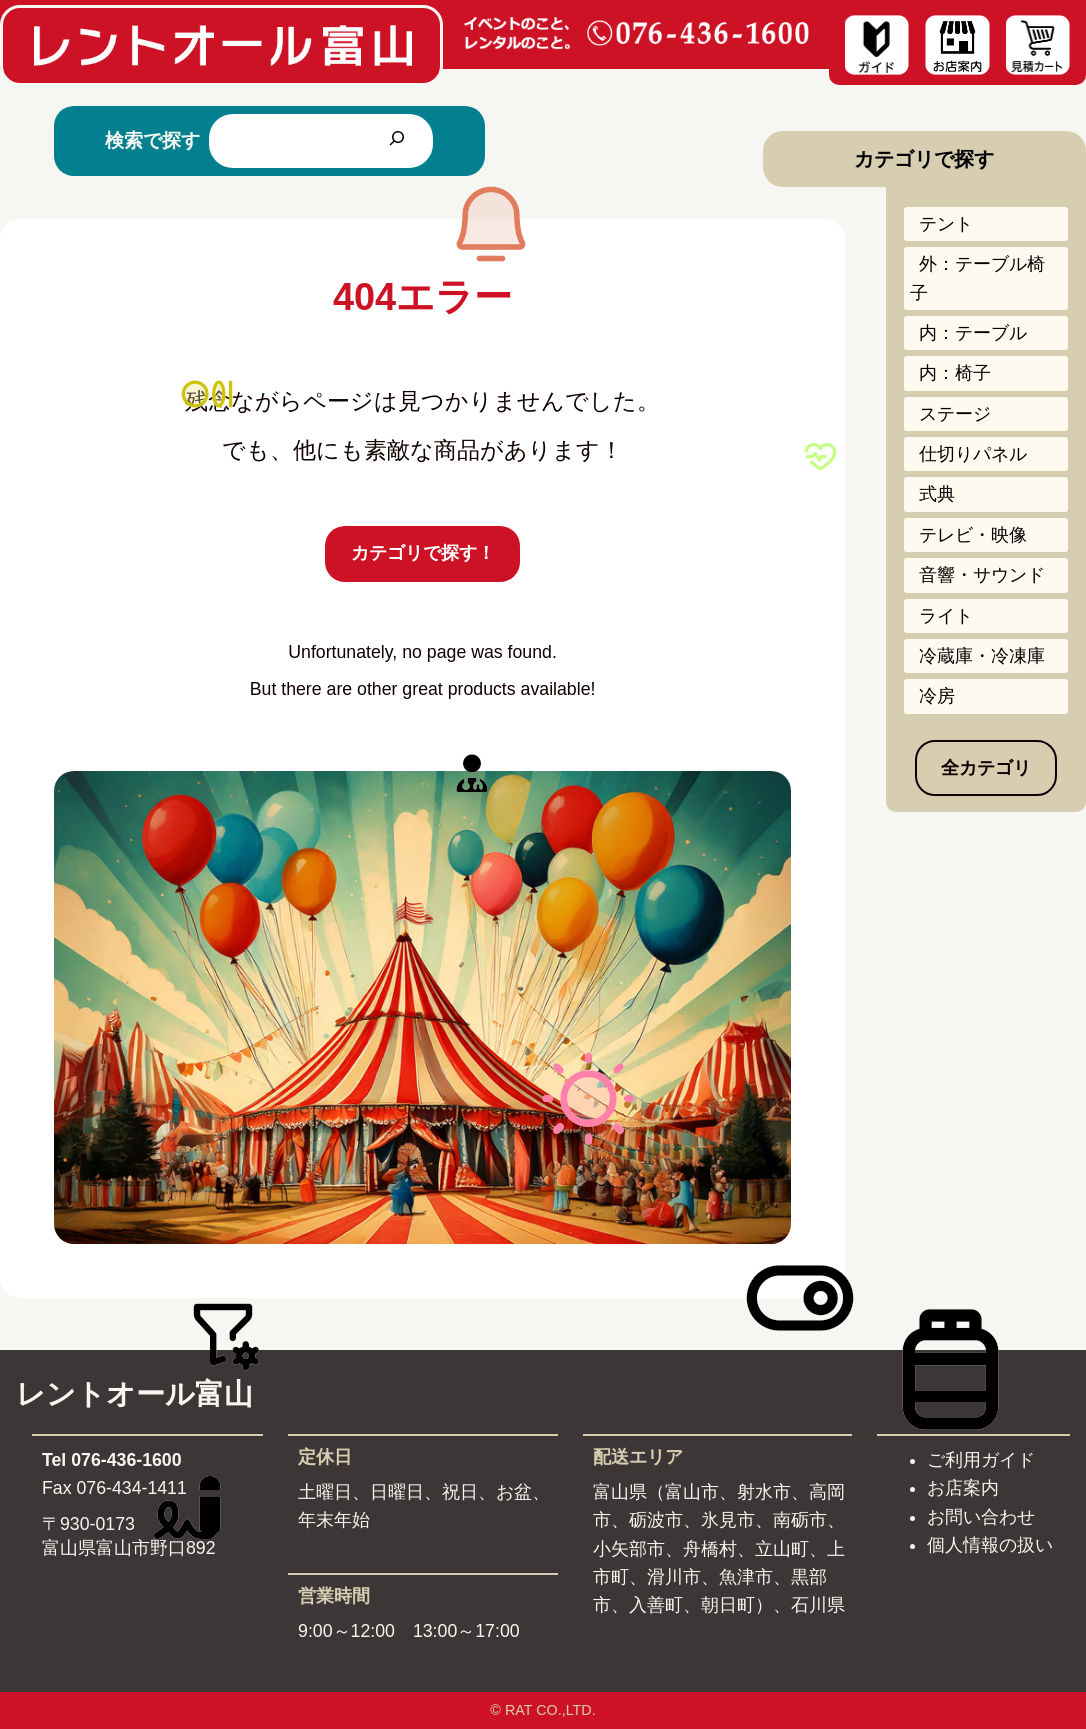 This screenshot has width=1086, height=1729. I want to click on configure filter settings, so click(223, 1333).